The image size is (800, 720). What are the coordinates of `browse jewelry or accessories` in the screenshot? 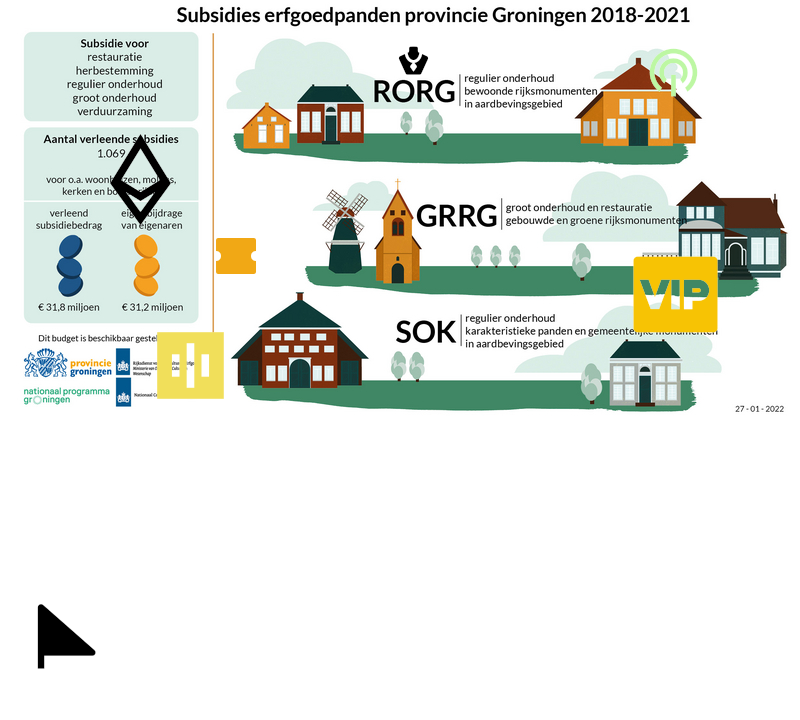 It's located at (413, 61).